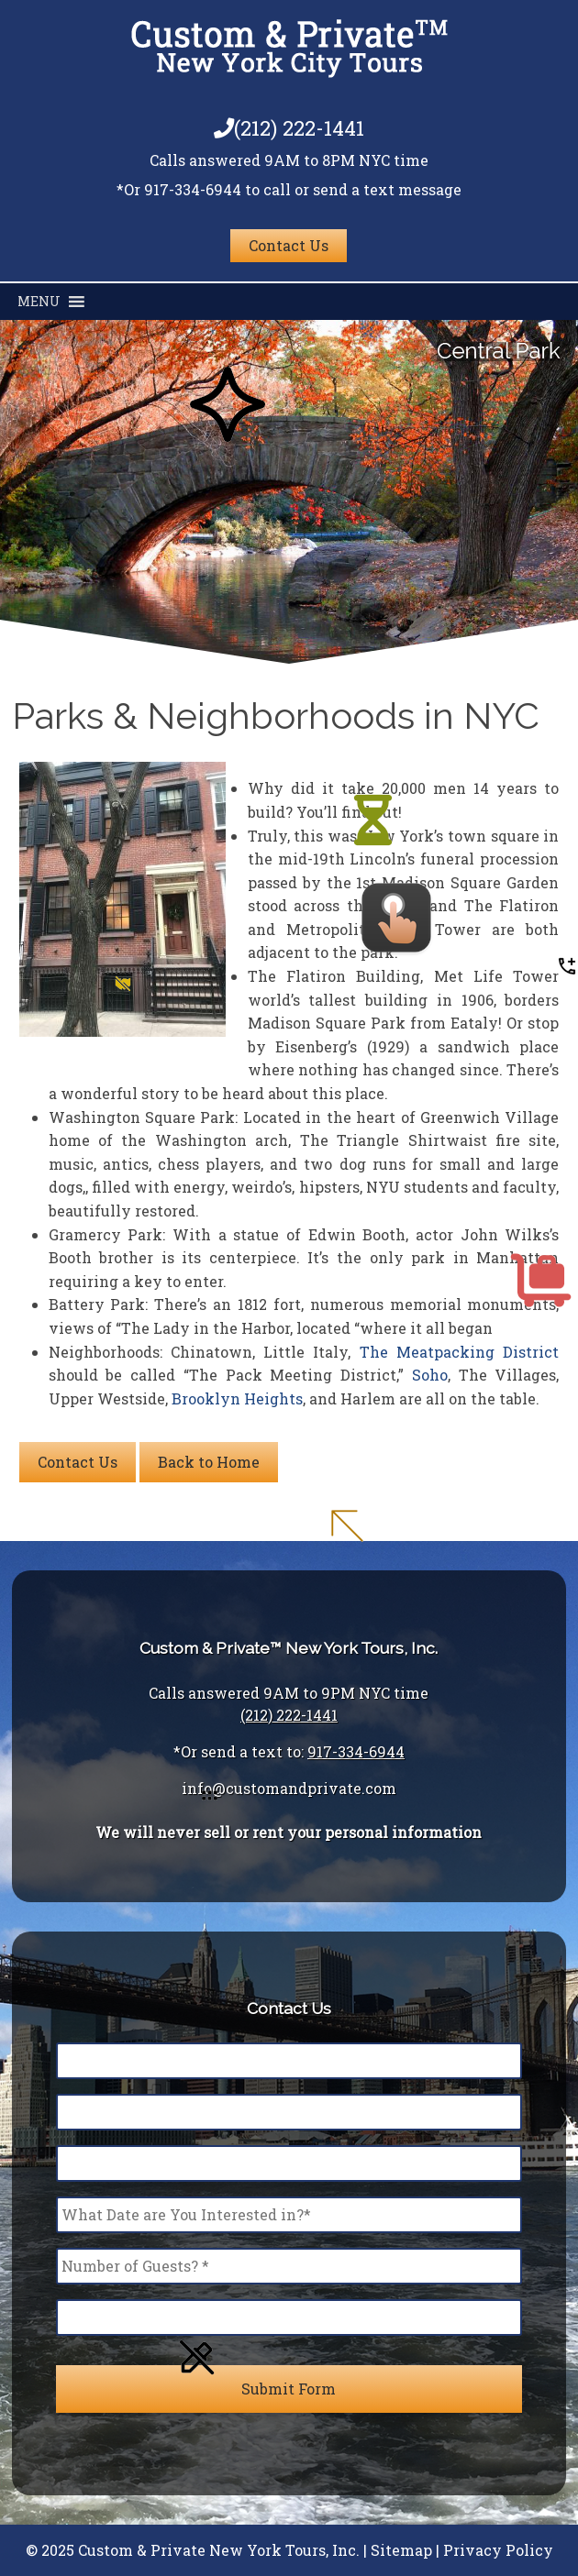 This screenshot has height=2576, width=578. Describe the element at coordinates (123, 984) in the screenshot. I see `indicates agreement or partnership is cancelled` at that location.